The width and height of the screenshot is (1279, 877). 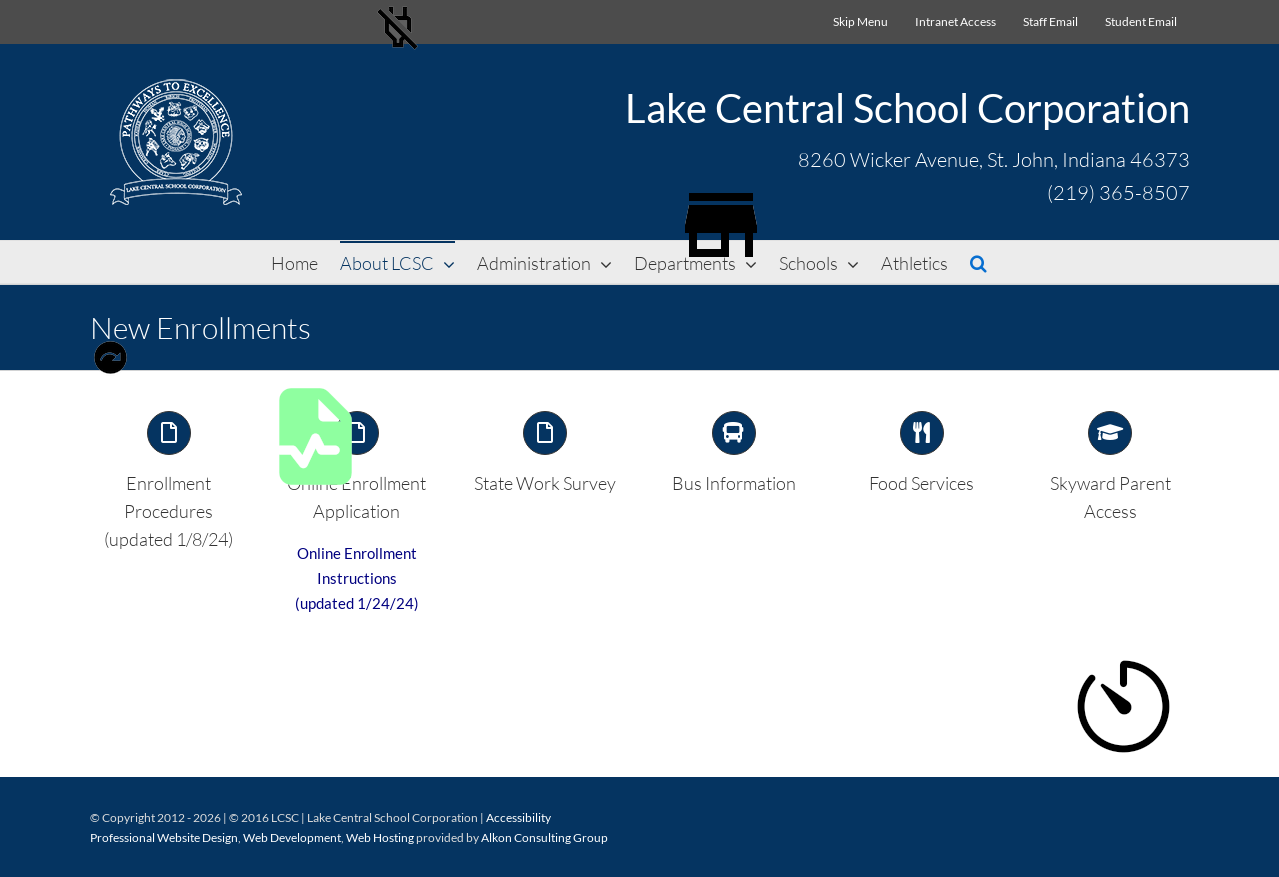 What do you see at coordinates (315, 436) in the screenshot?
I see `view medical records or health documents` at bounding box center [315, 436].